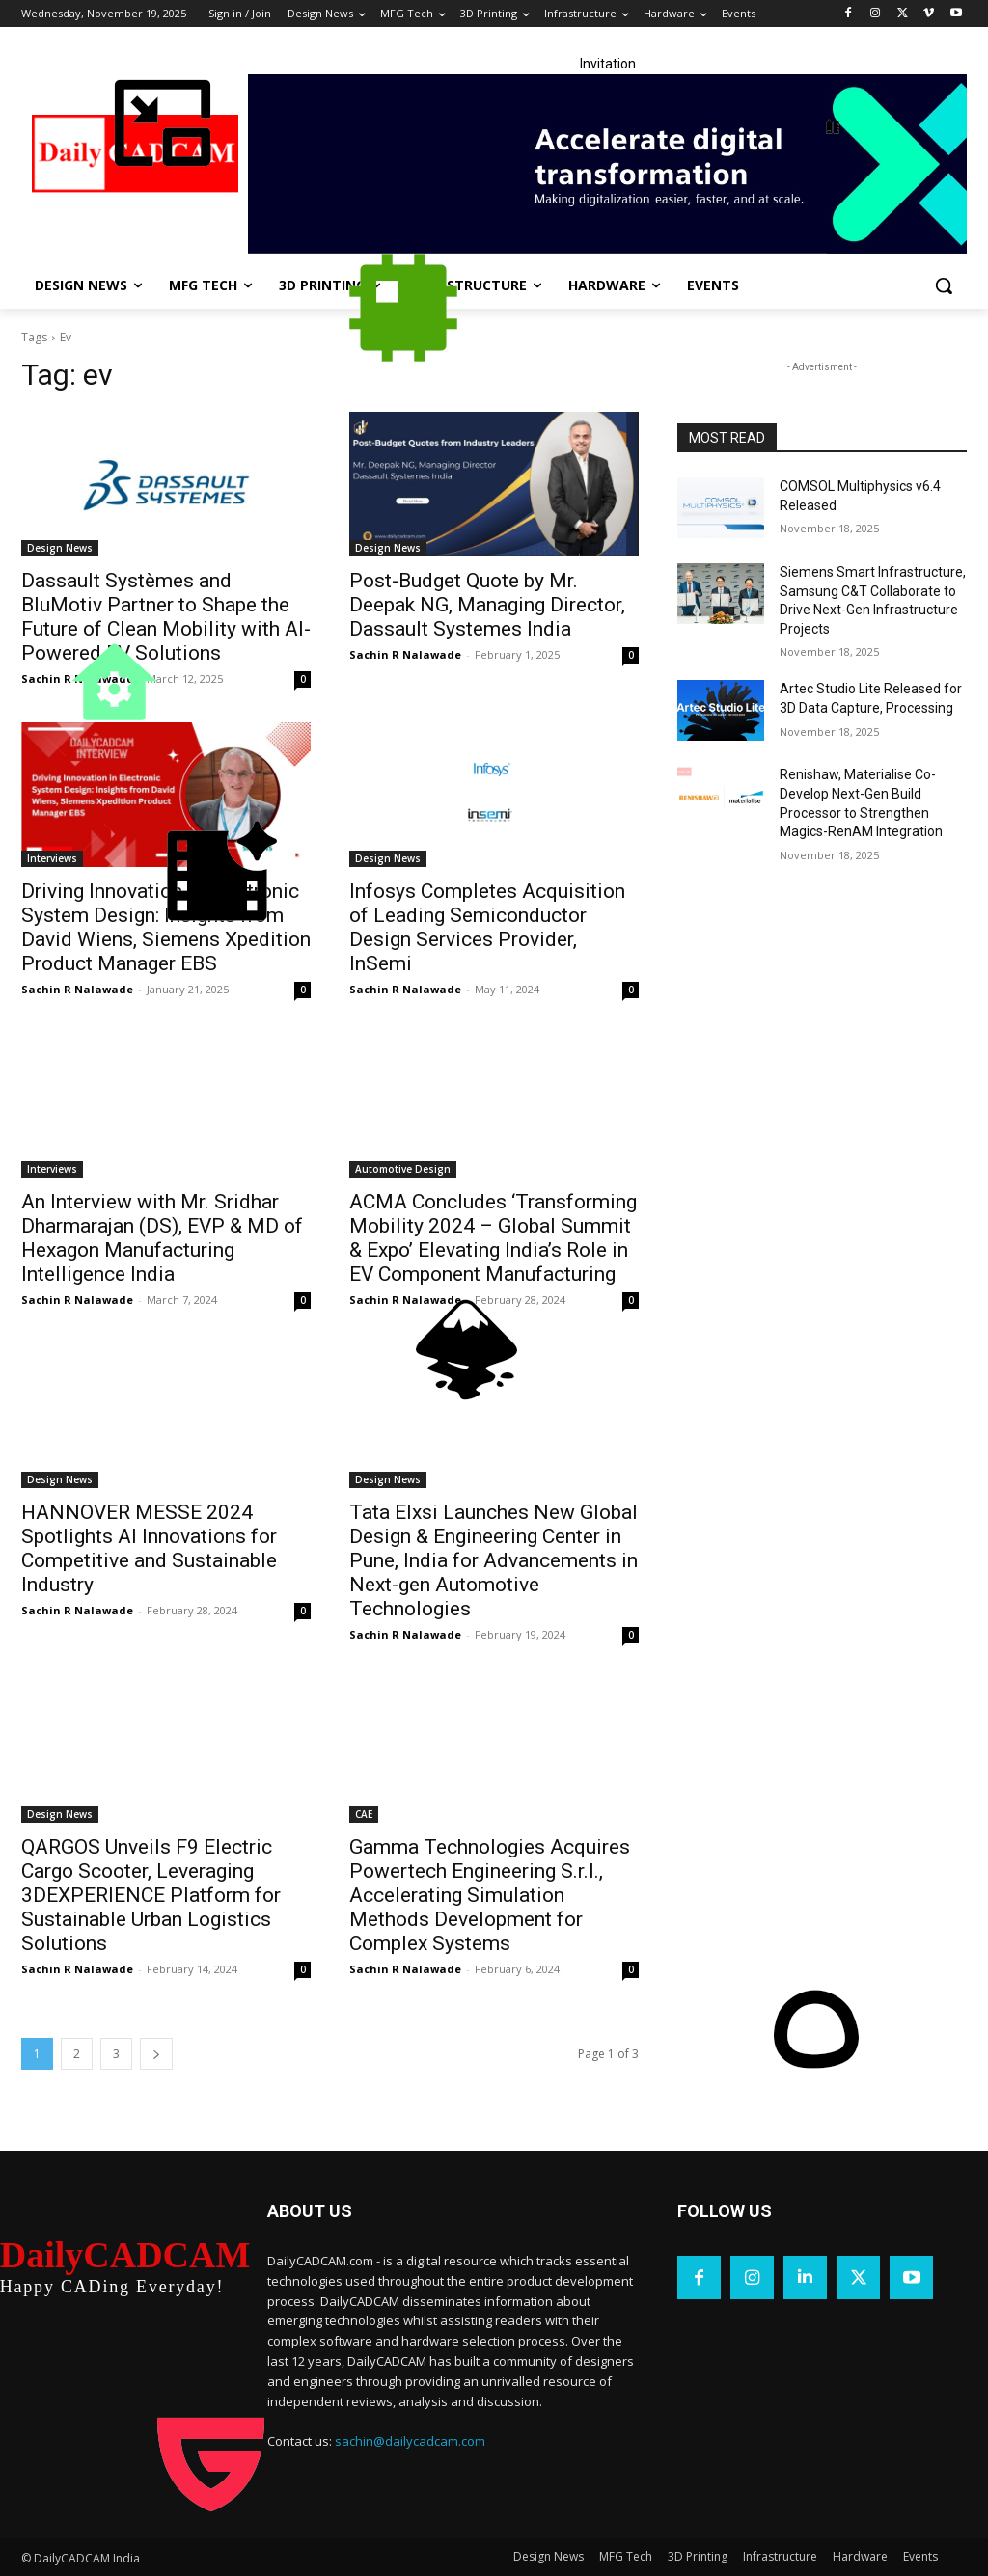  Describe the element at coordinates (162, 122) in the screenshot. I see `enable picture-in-picture mode` at that location.